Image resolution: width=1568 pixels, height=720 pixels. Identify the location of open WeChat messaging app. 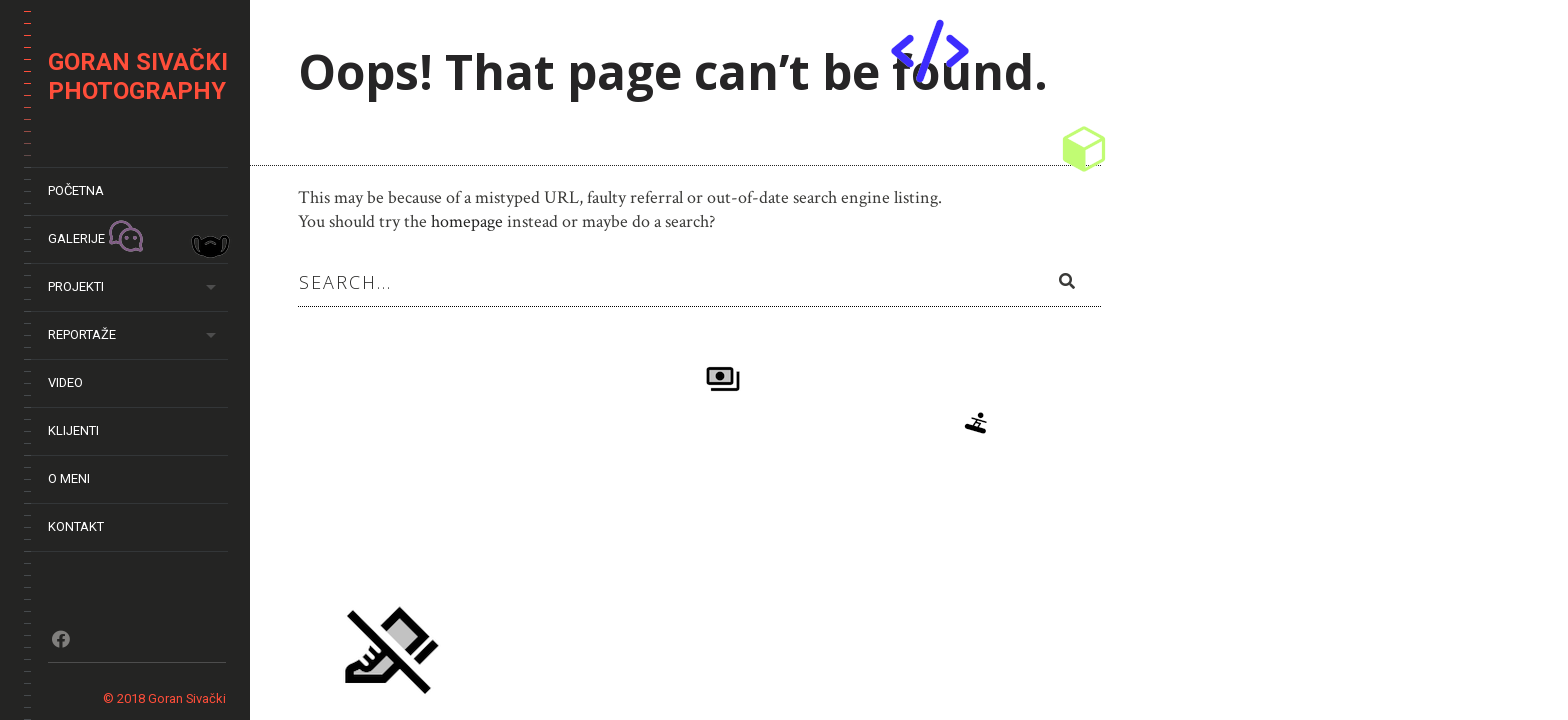
(126, 236).